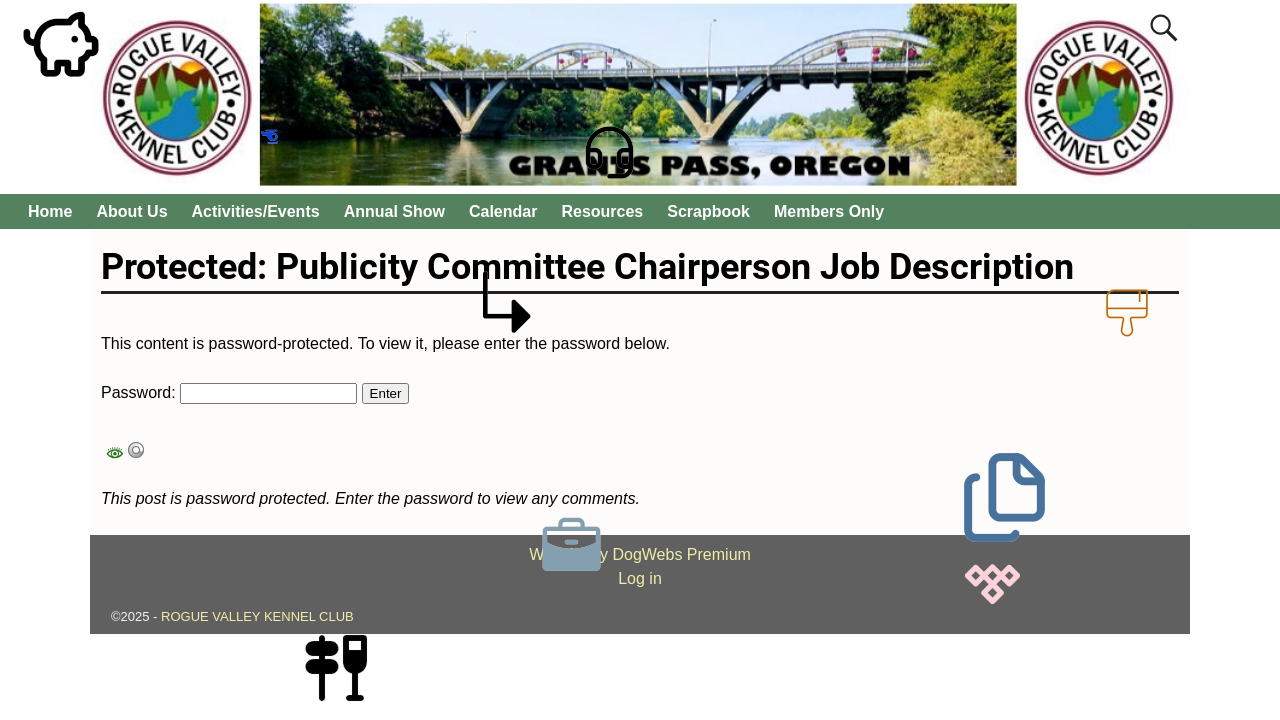  What do you see at coordinates (992, 582) in the screenshot?
I see `open Tidal music streaming app` at bounding box center [992, 582].